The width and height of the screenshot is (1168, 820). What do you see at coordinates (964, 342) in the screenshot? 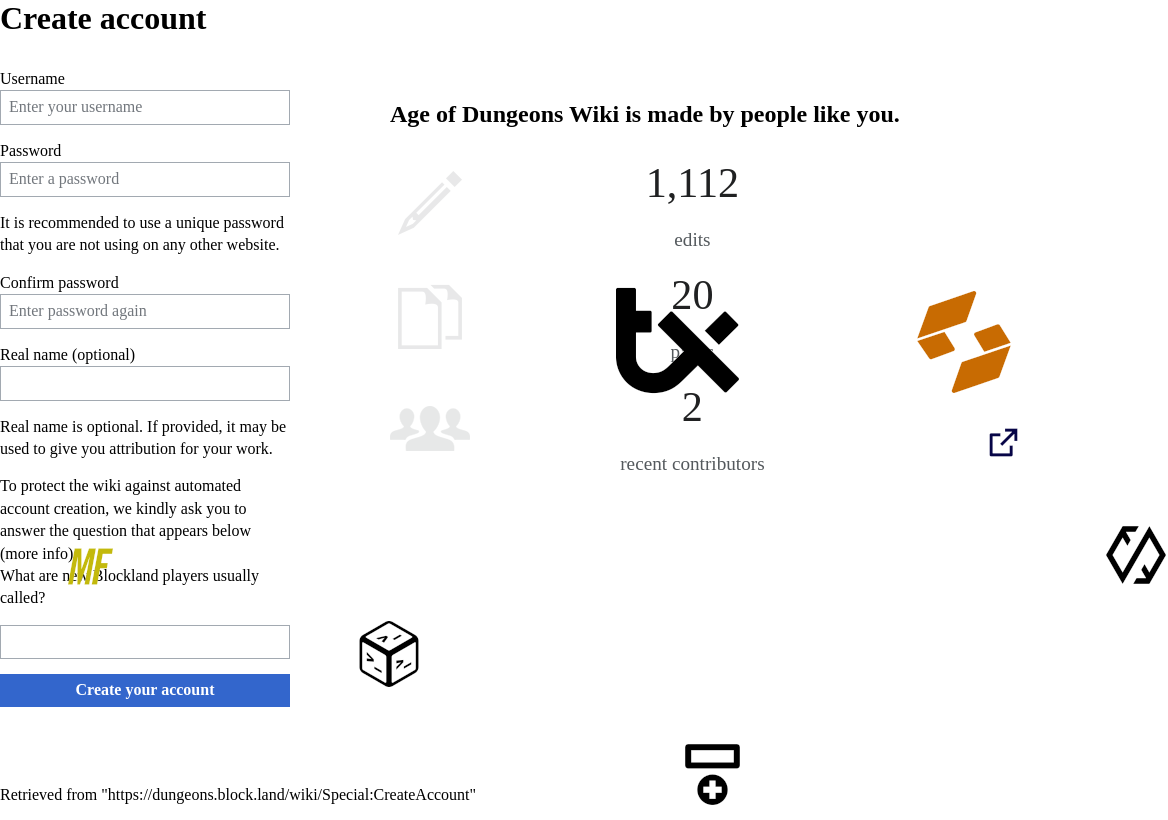
I see `ServBay application logo` at bounding box center [964, 342].